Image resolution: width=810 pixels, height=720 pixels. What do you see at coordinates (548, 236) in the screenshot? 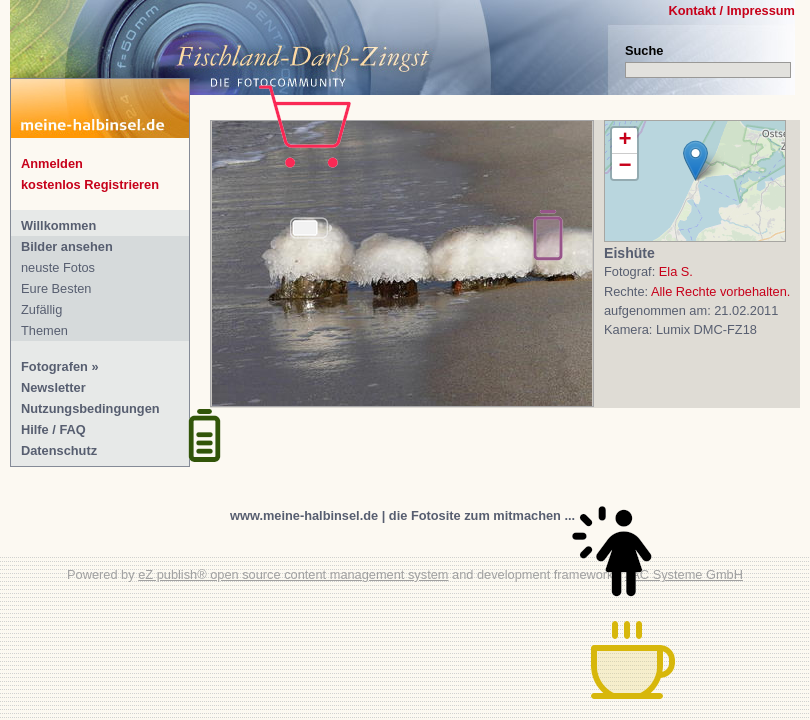
I see `indicates battery is completely drained` at bounding box center [548, 236].